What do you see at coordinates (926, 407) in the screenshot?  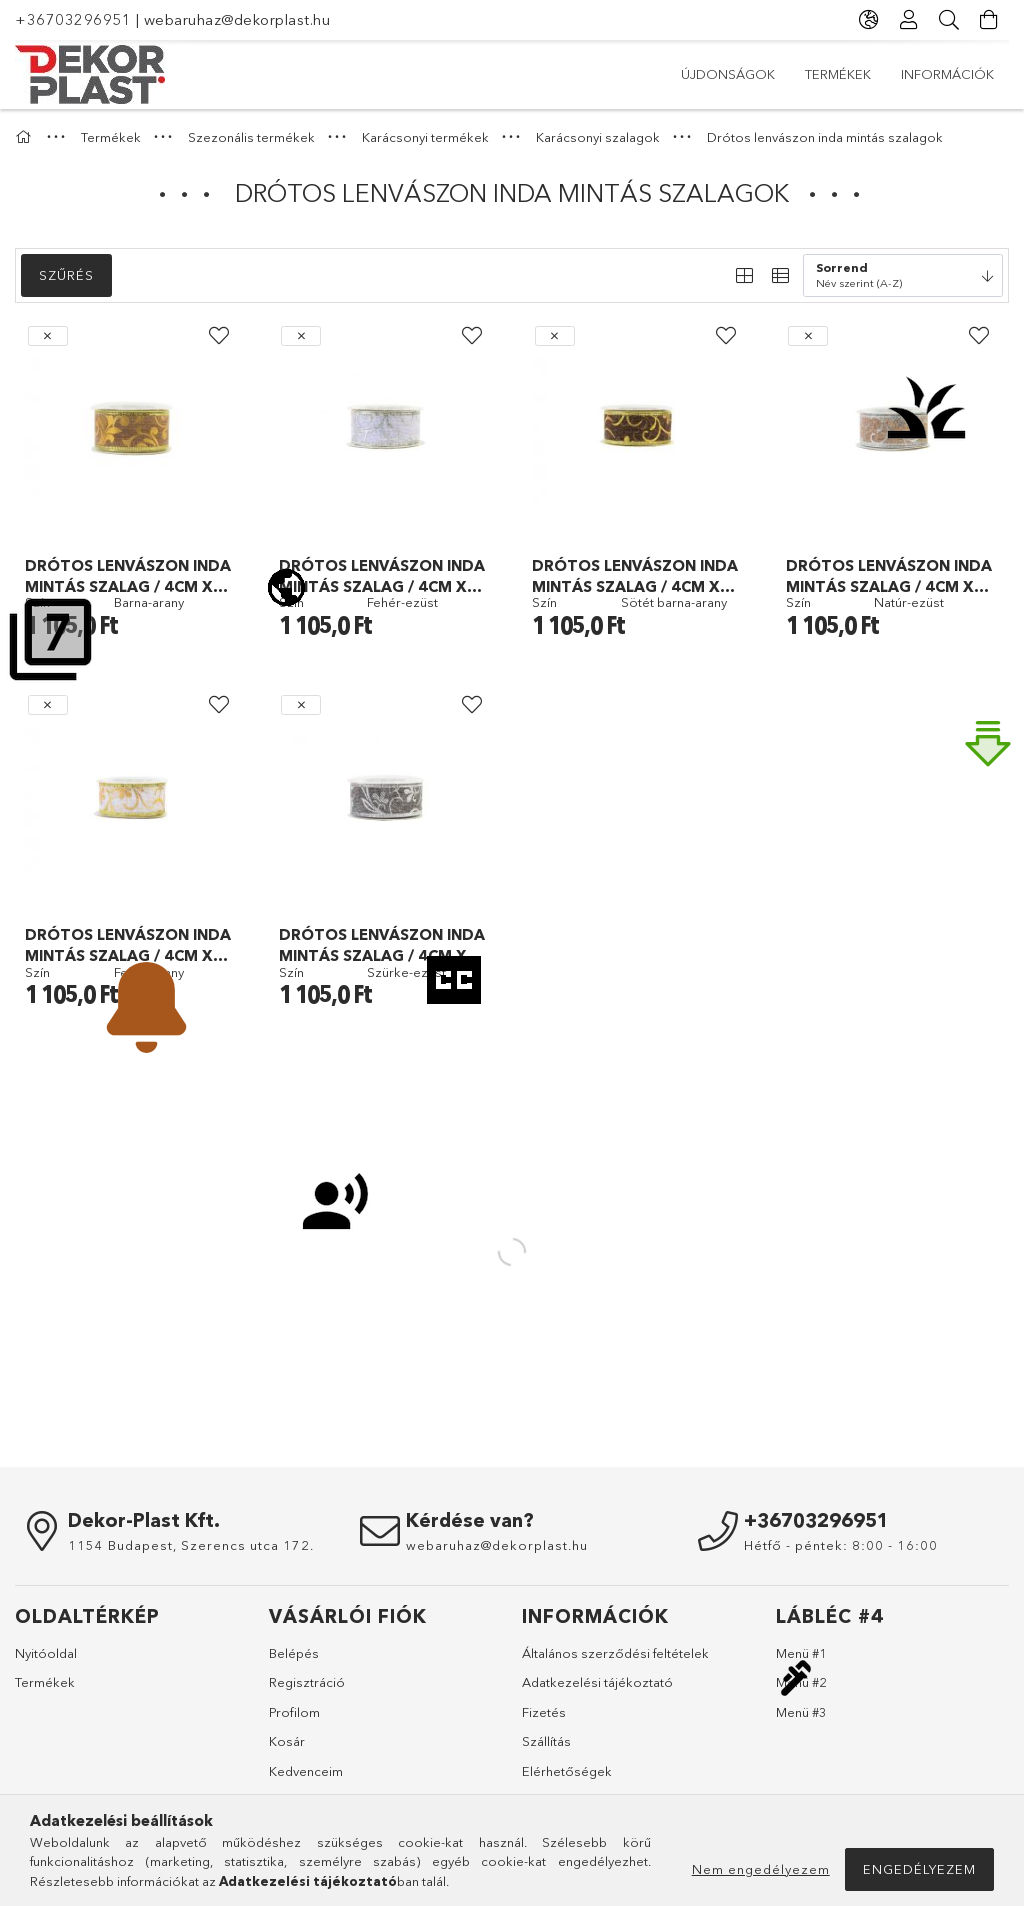 I see `indicates a park or green space` at bounding box center [926, 407].